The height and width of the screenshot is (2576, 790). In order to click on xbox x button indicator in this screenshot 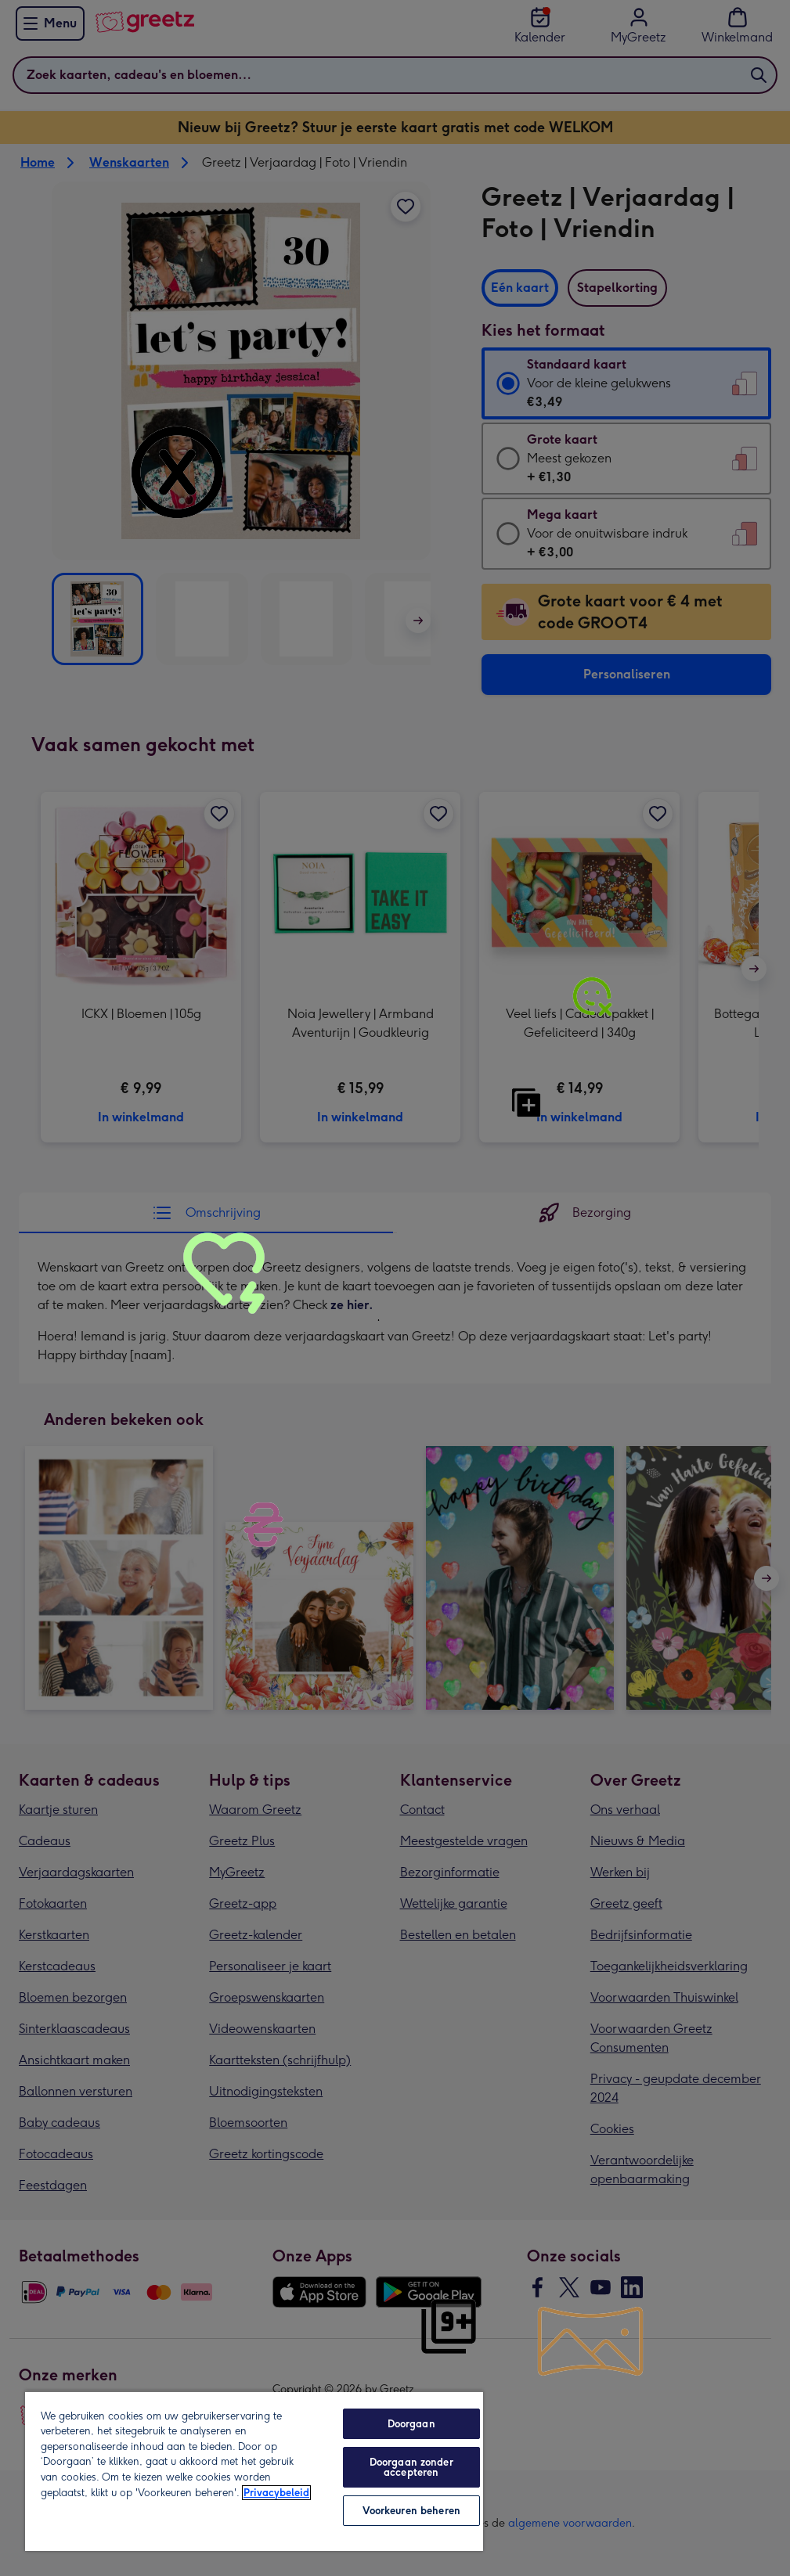, I will do `click(177, 472)`.